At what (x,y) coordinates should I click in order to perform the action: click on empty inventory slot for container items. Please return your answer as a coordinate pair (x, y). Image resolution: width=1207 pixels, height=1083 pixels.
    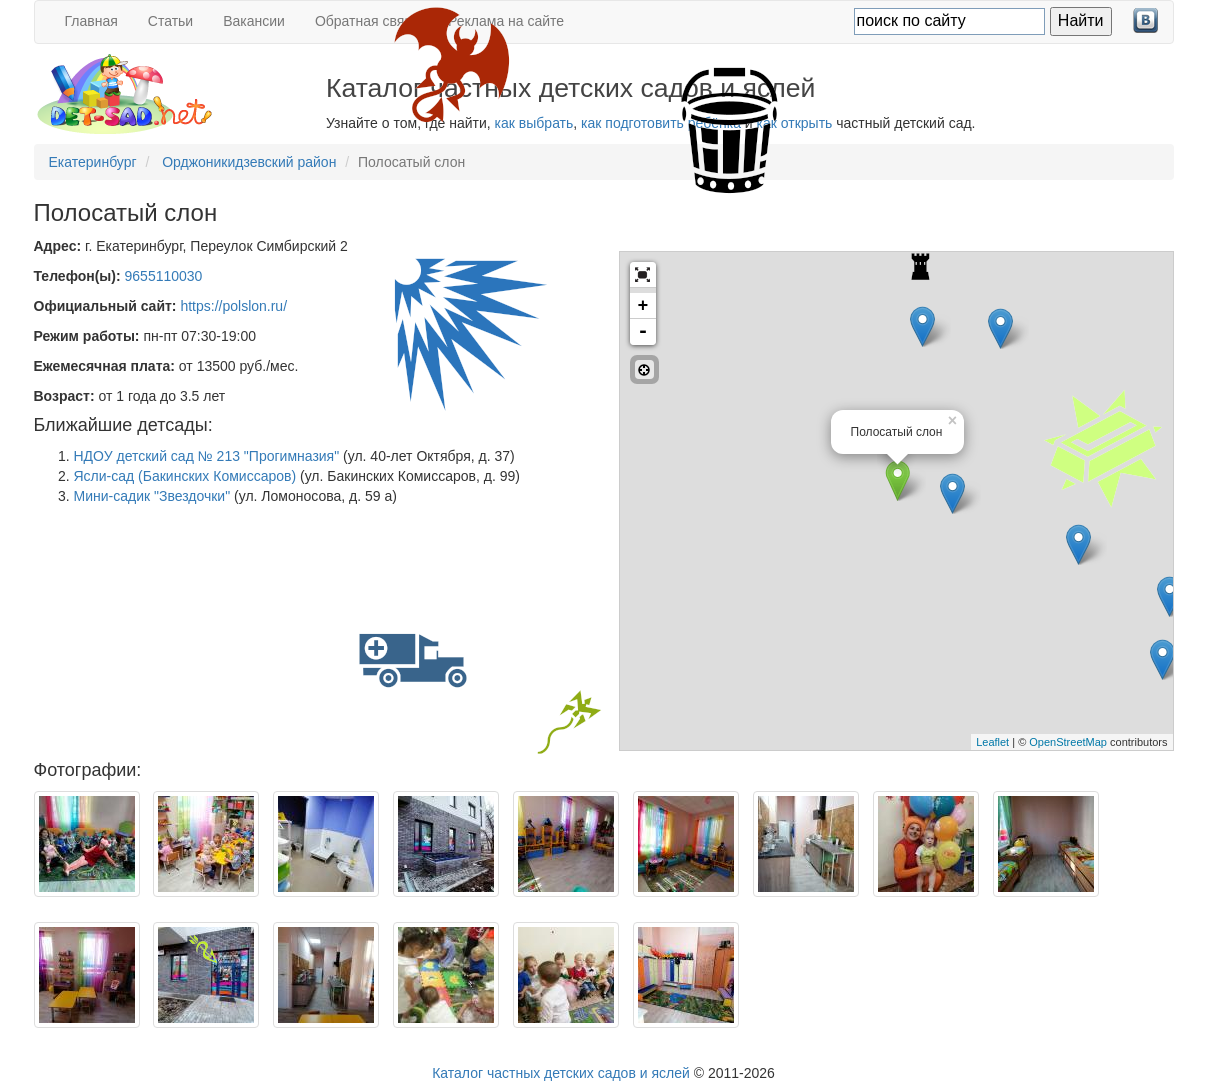
    Looking at the image, I should click on (729, 126).